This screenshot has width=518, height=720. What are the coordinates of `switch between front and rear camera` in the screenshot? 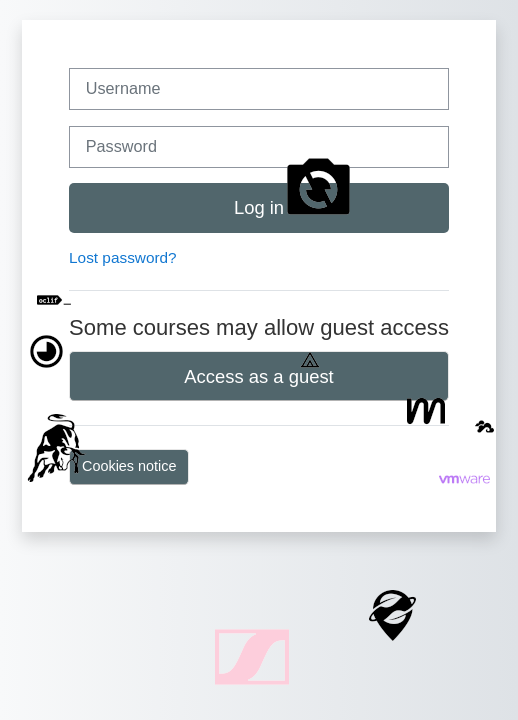 It's located at (318, 186).